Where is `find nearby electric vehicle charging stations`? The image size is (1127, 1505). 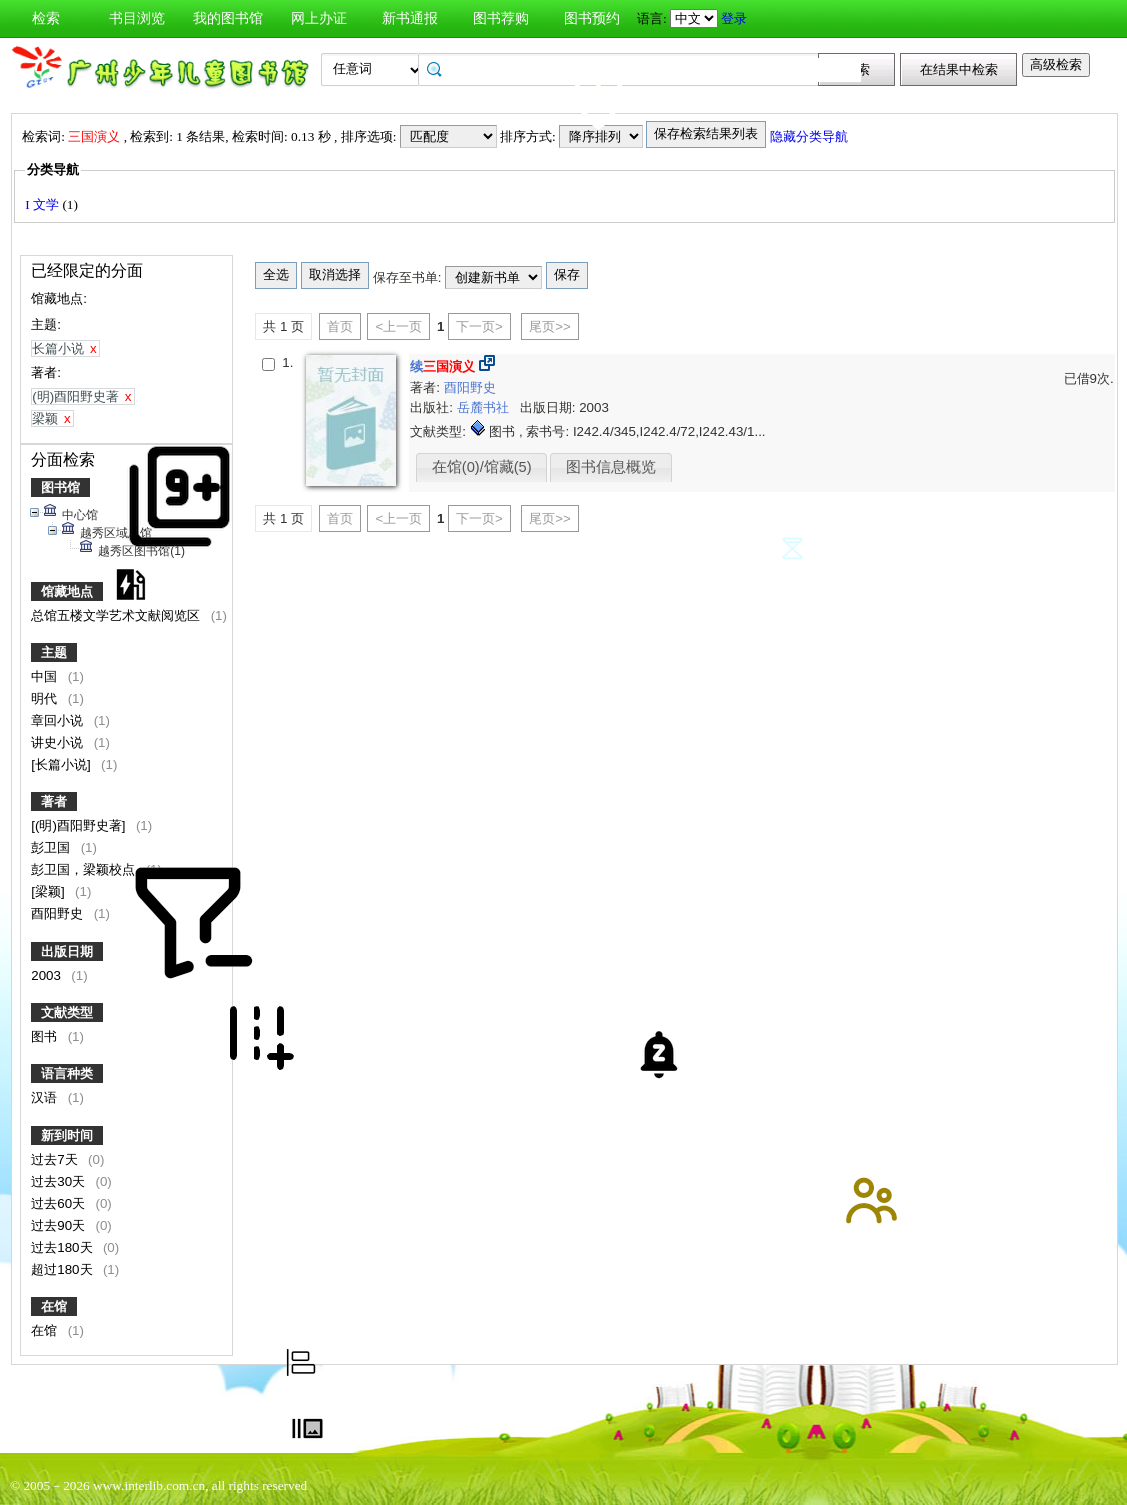 find nearby electric vehicle charging stations is located at coordinates (130, 584).